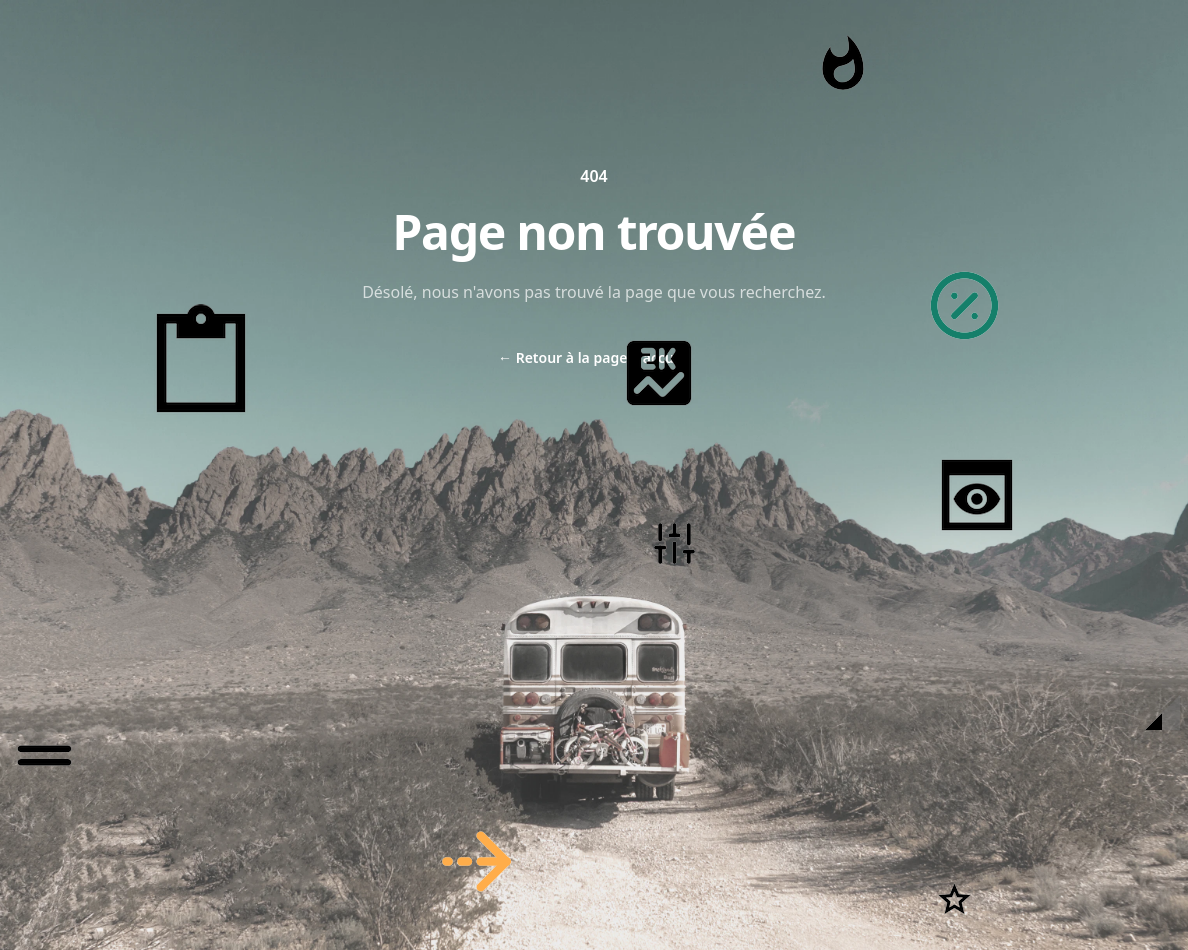 The width and height of the screenshot is (1188, 950). What do you see at coordinates (476, 861) in the screenshot?
I see `continue to the next step` at bounding box center [476, 861].